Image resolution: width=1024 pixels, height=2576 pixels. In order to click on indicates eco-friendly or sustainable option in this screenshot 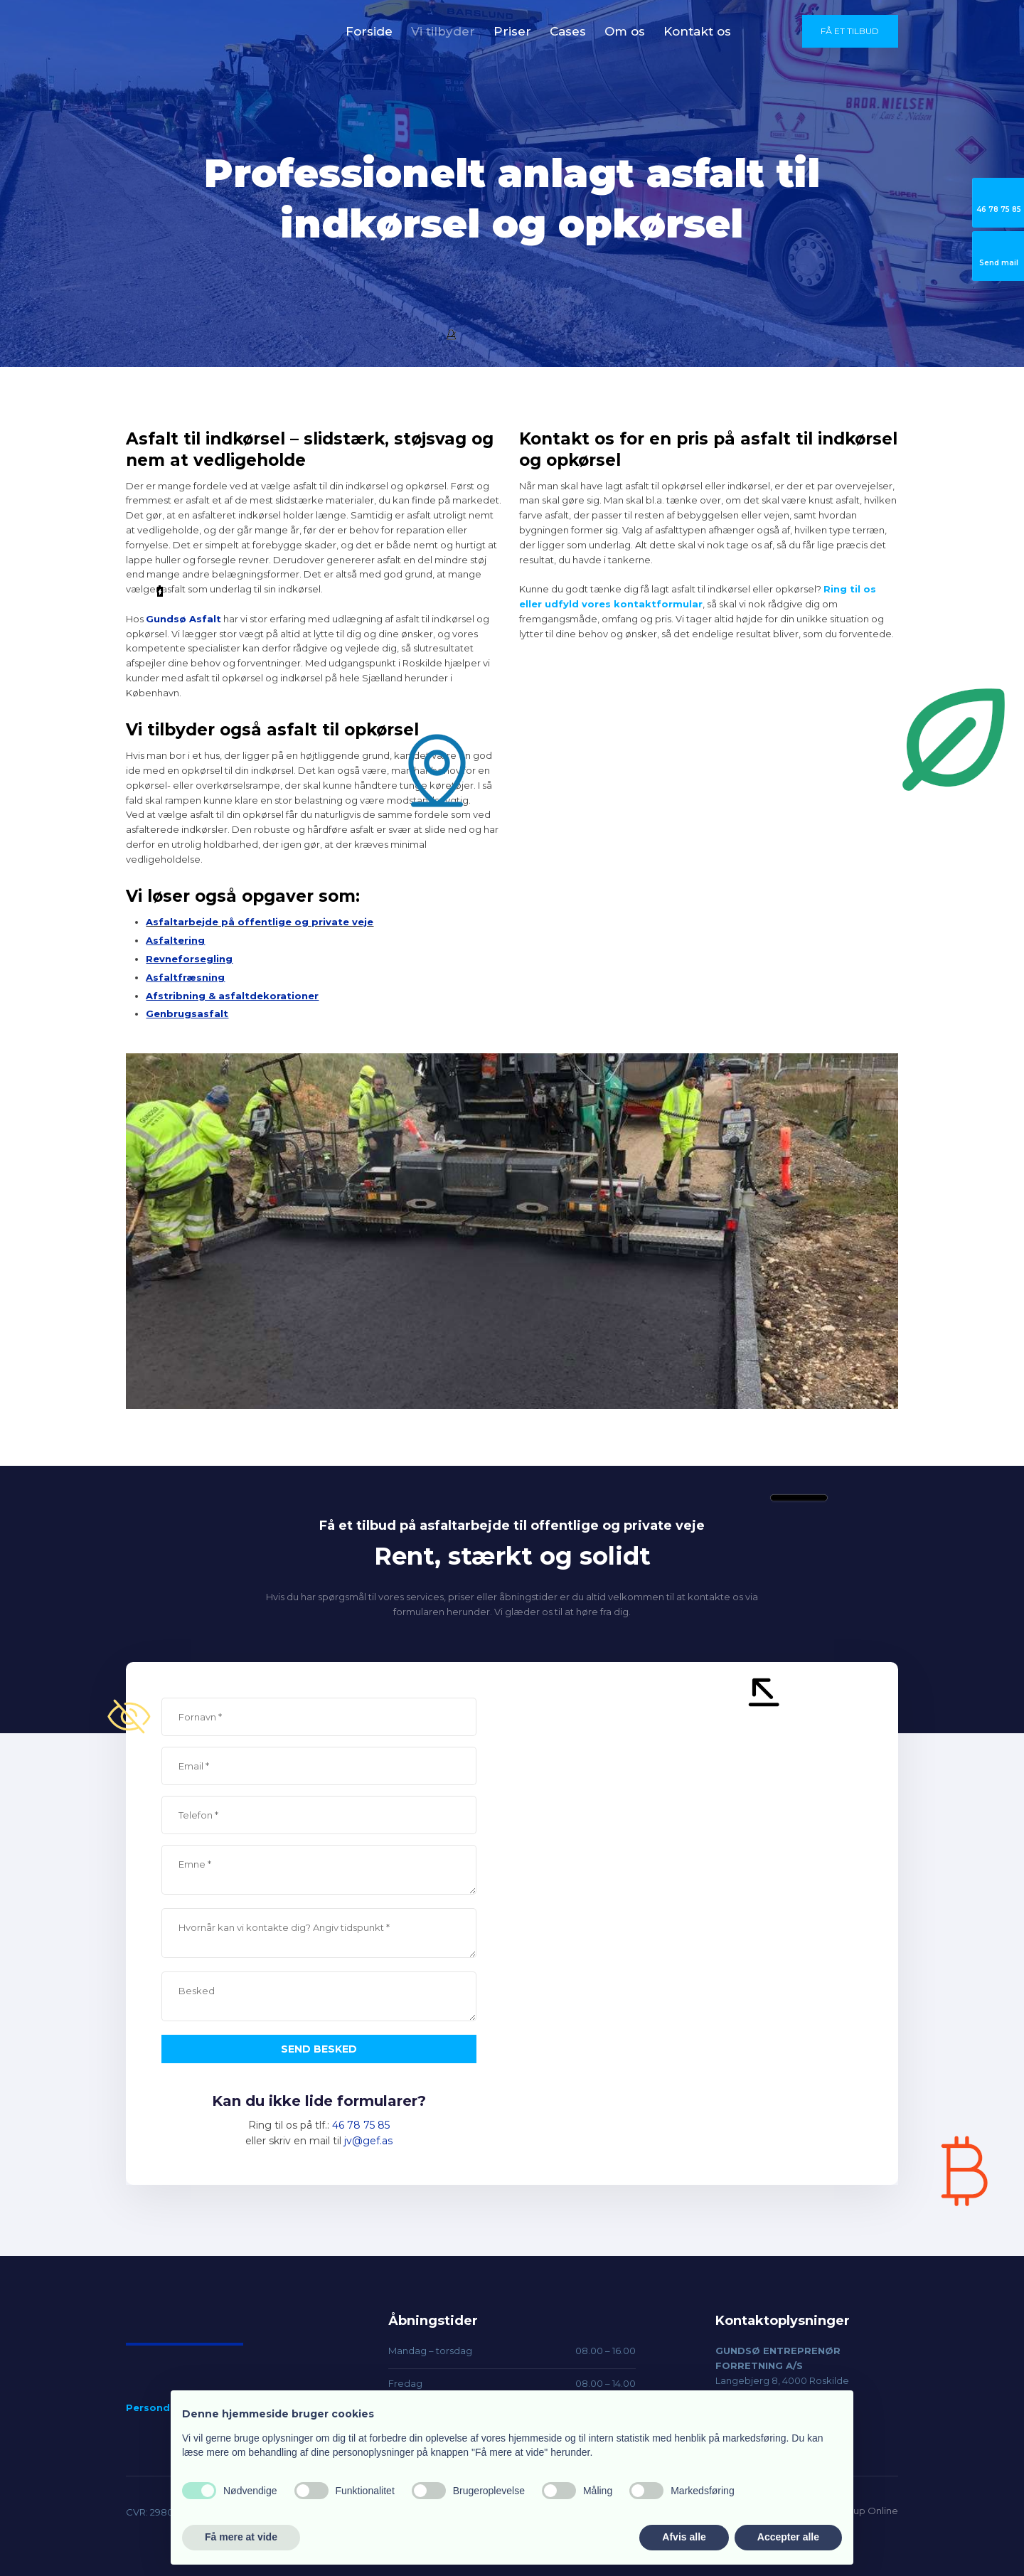, I will do `click(954, 740)`.